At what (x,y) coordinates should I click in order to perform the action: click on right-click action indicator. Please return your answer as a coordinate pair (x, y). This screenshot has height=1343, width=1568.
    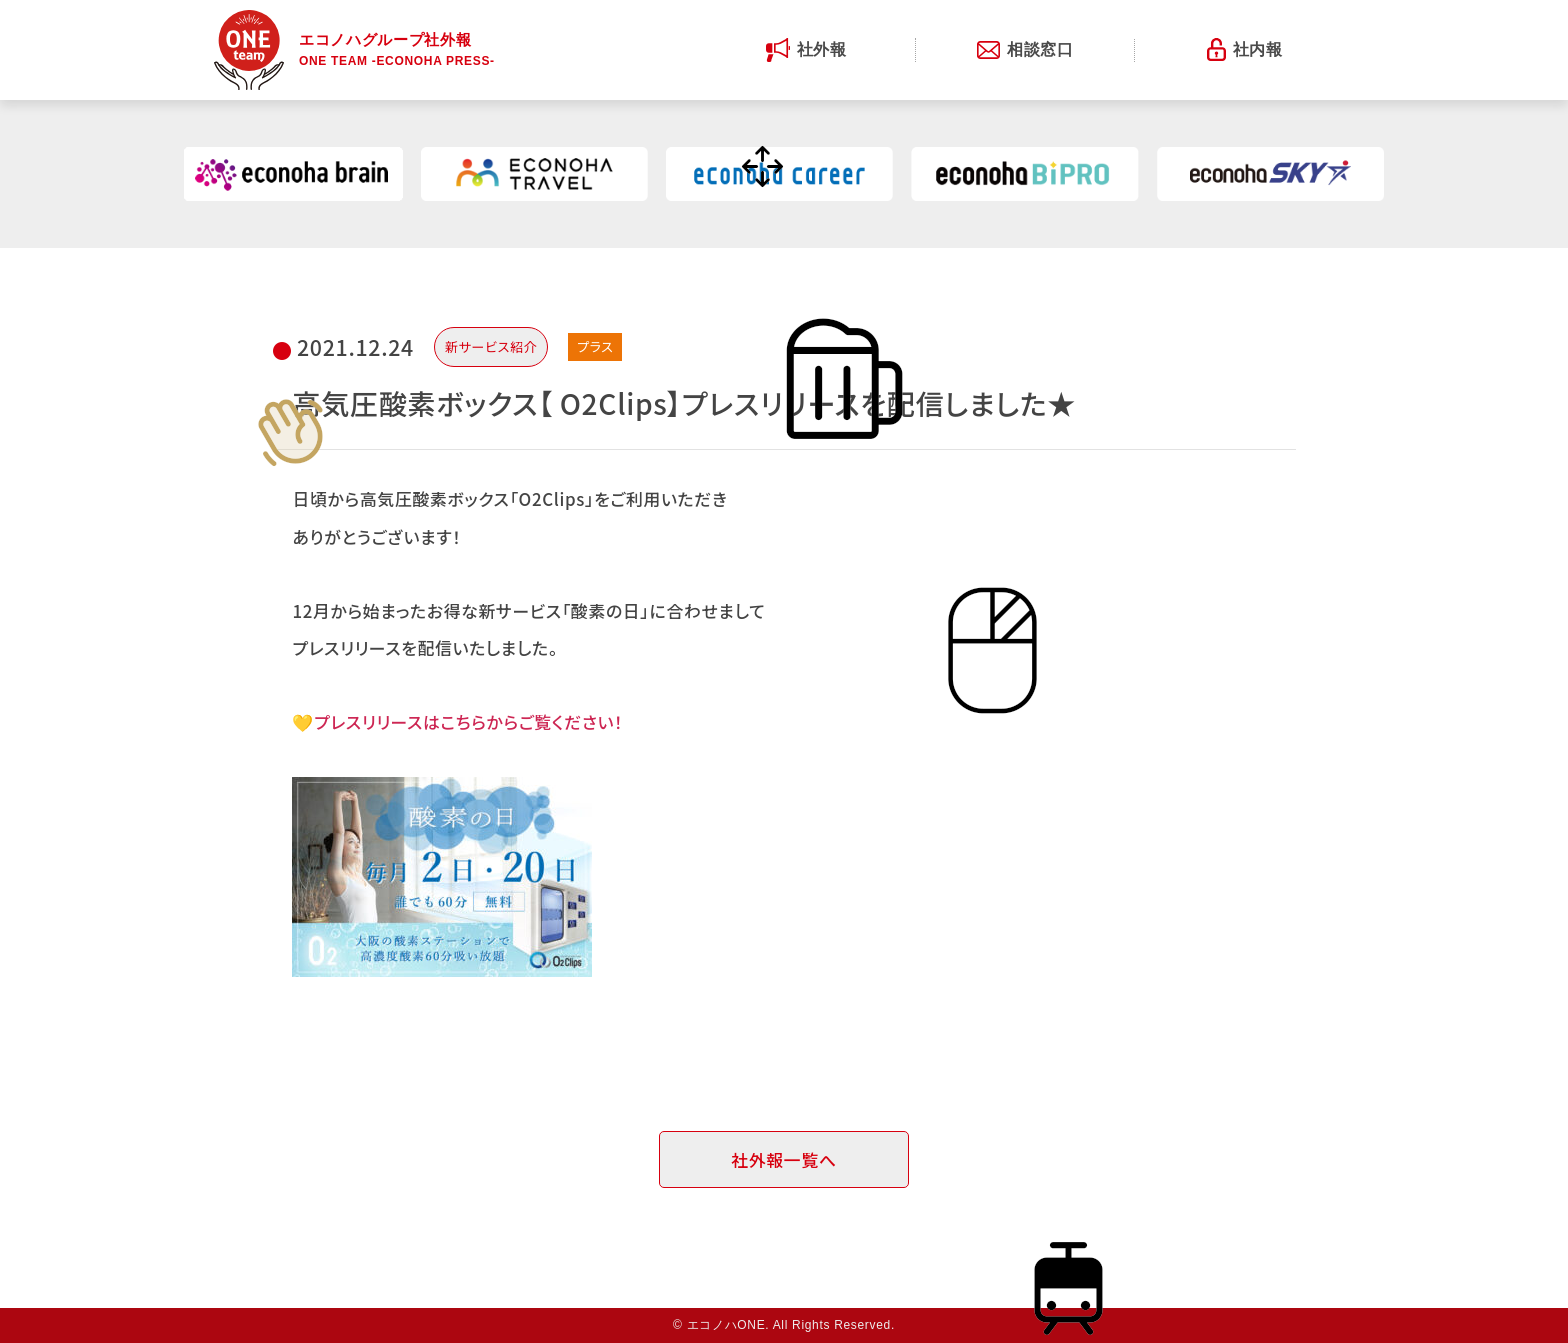
    Looking at the image, I should click on (992, 650).